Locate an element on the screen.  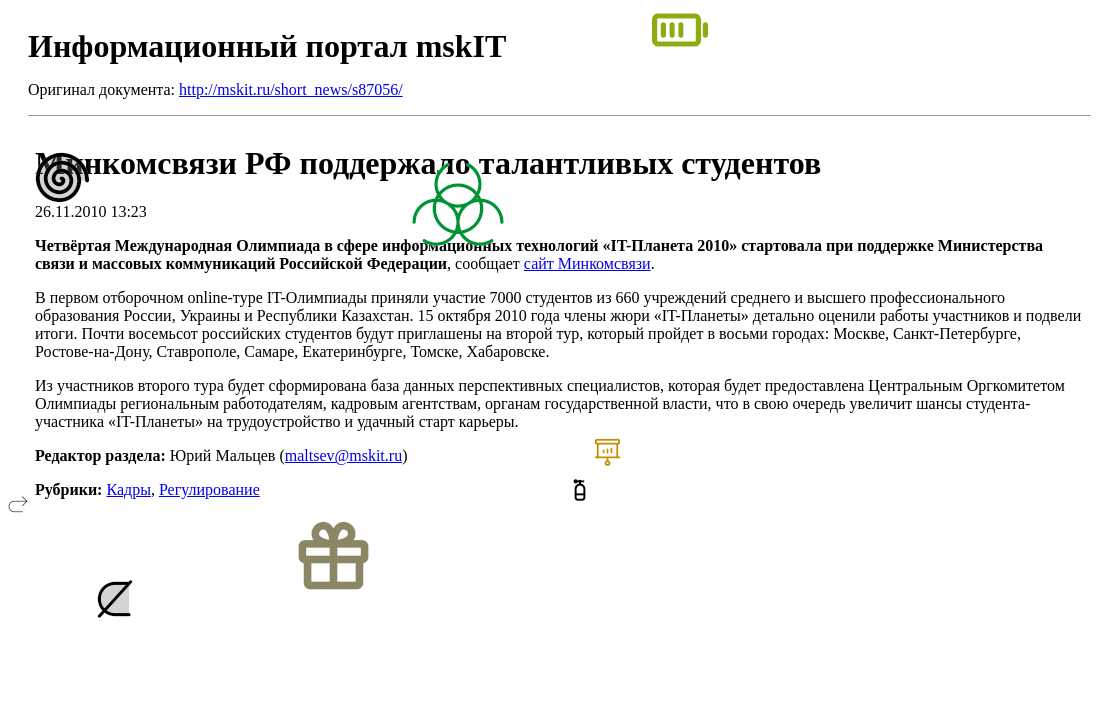
indicates high battery level is located at coordinates (680, 30).